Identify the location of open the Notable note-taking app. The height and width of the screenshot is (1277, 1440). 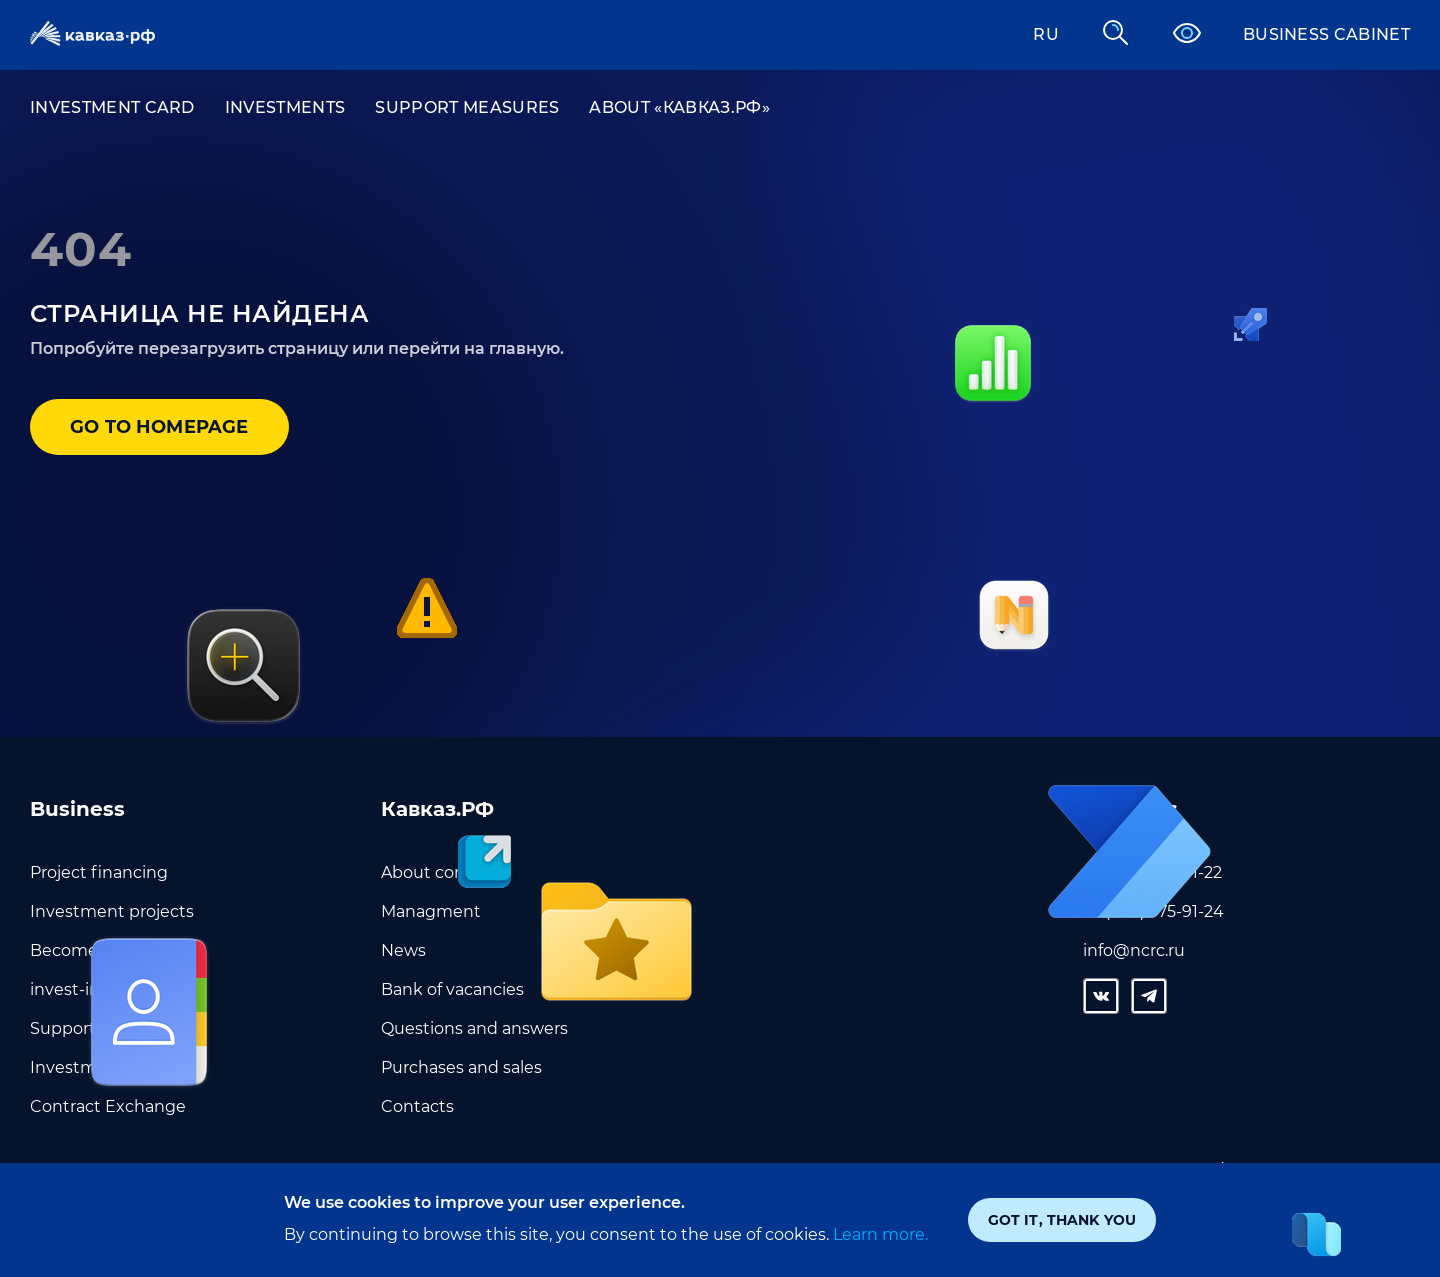
(1014, 615).